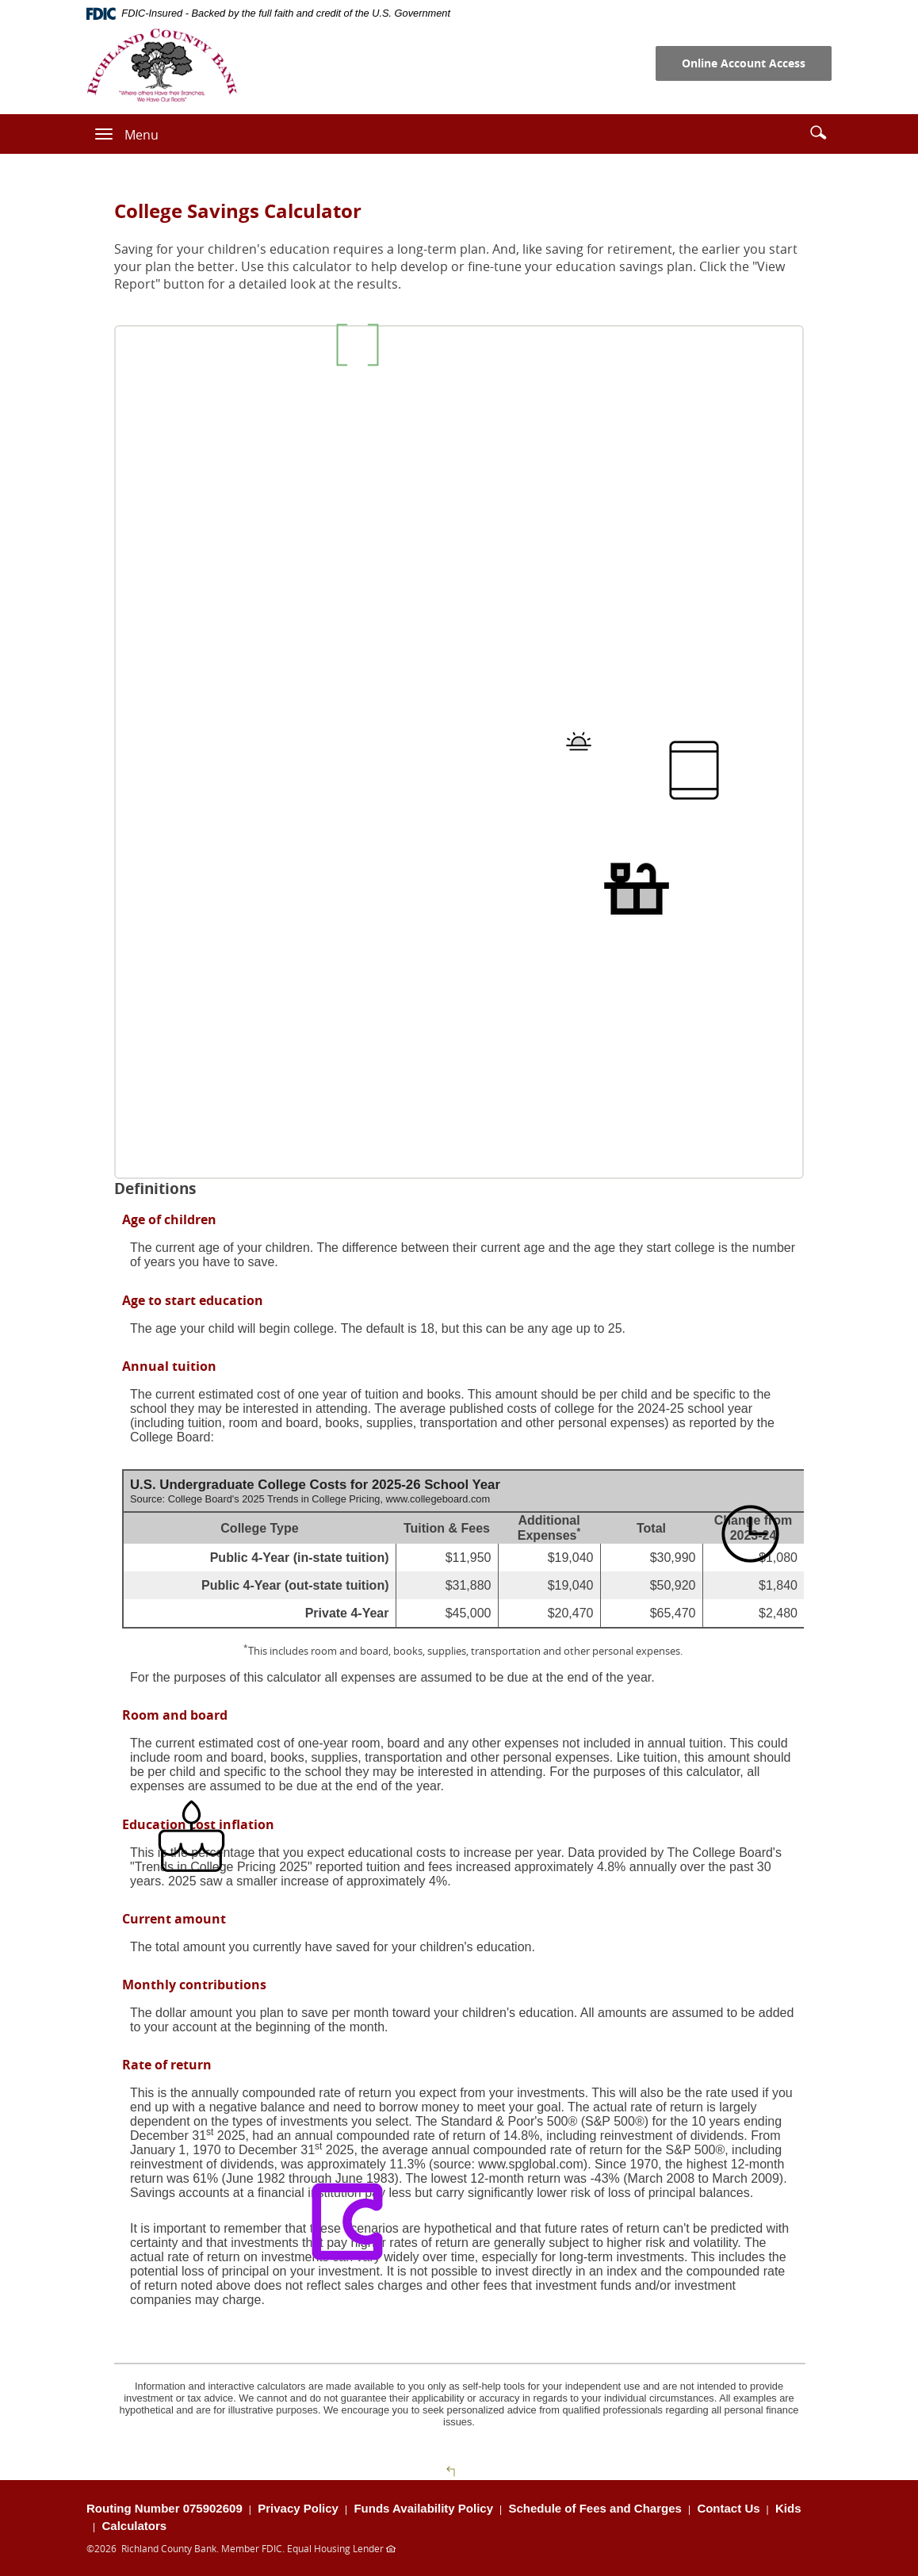  I want to click on open coda app, so click(347, 2222).